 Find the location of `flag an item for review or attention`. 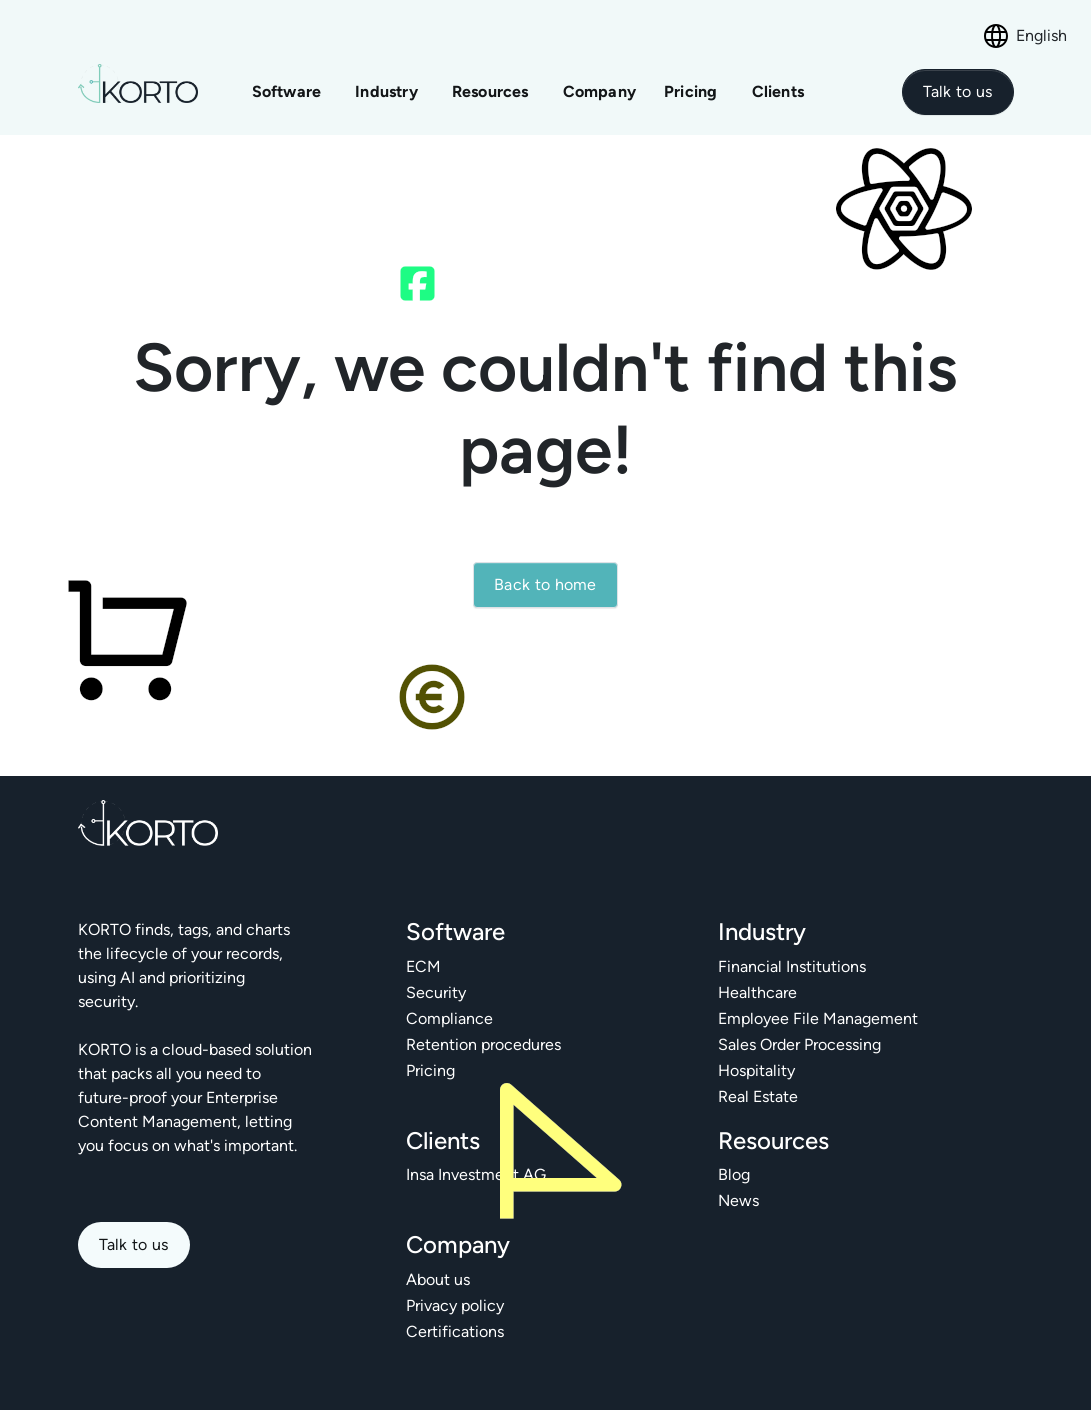

flag an item for review or attention is located at coordinates (554, 1151).